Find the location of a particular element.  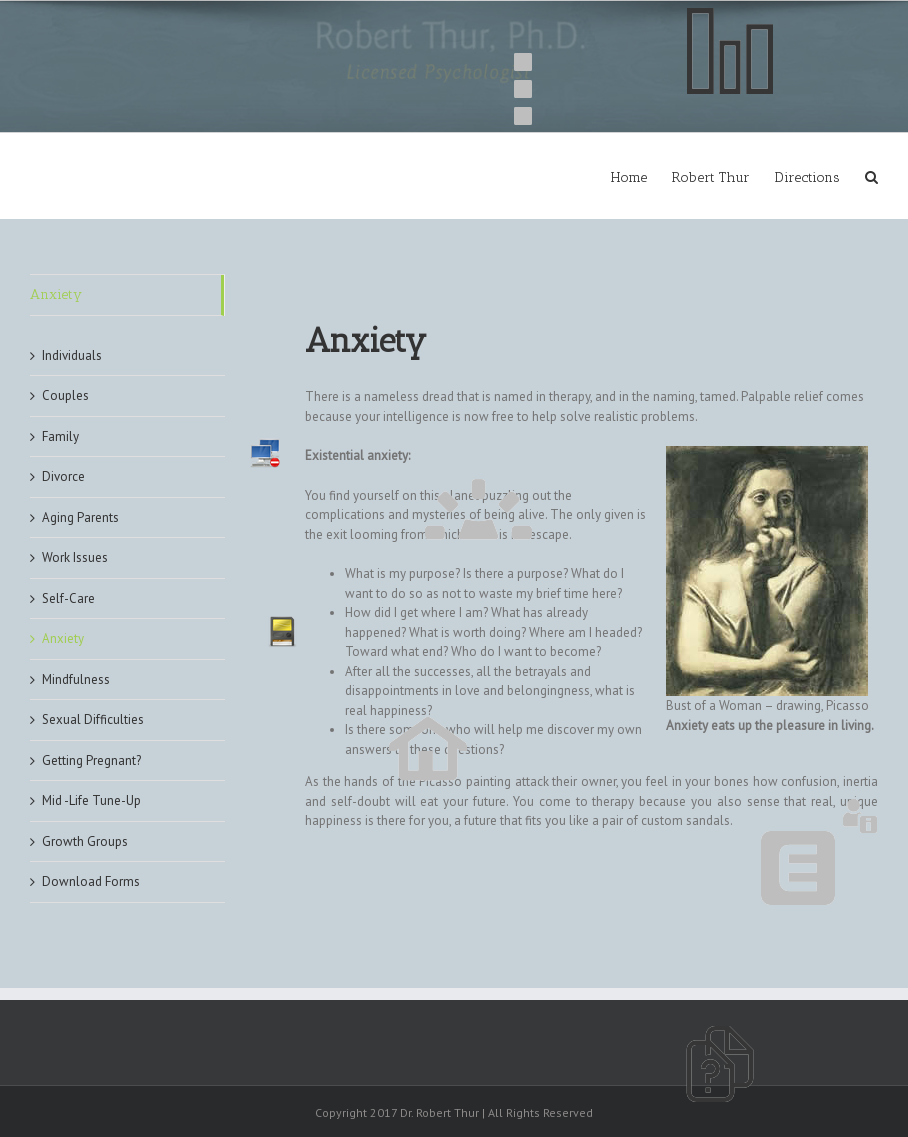

view user profile information is located at coordinates (860, 816).